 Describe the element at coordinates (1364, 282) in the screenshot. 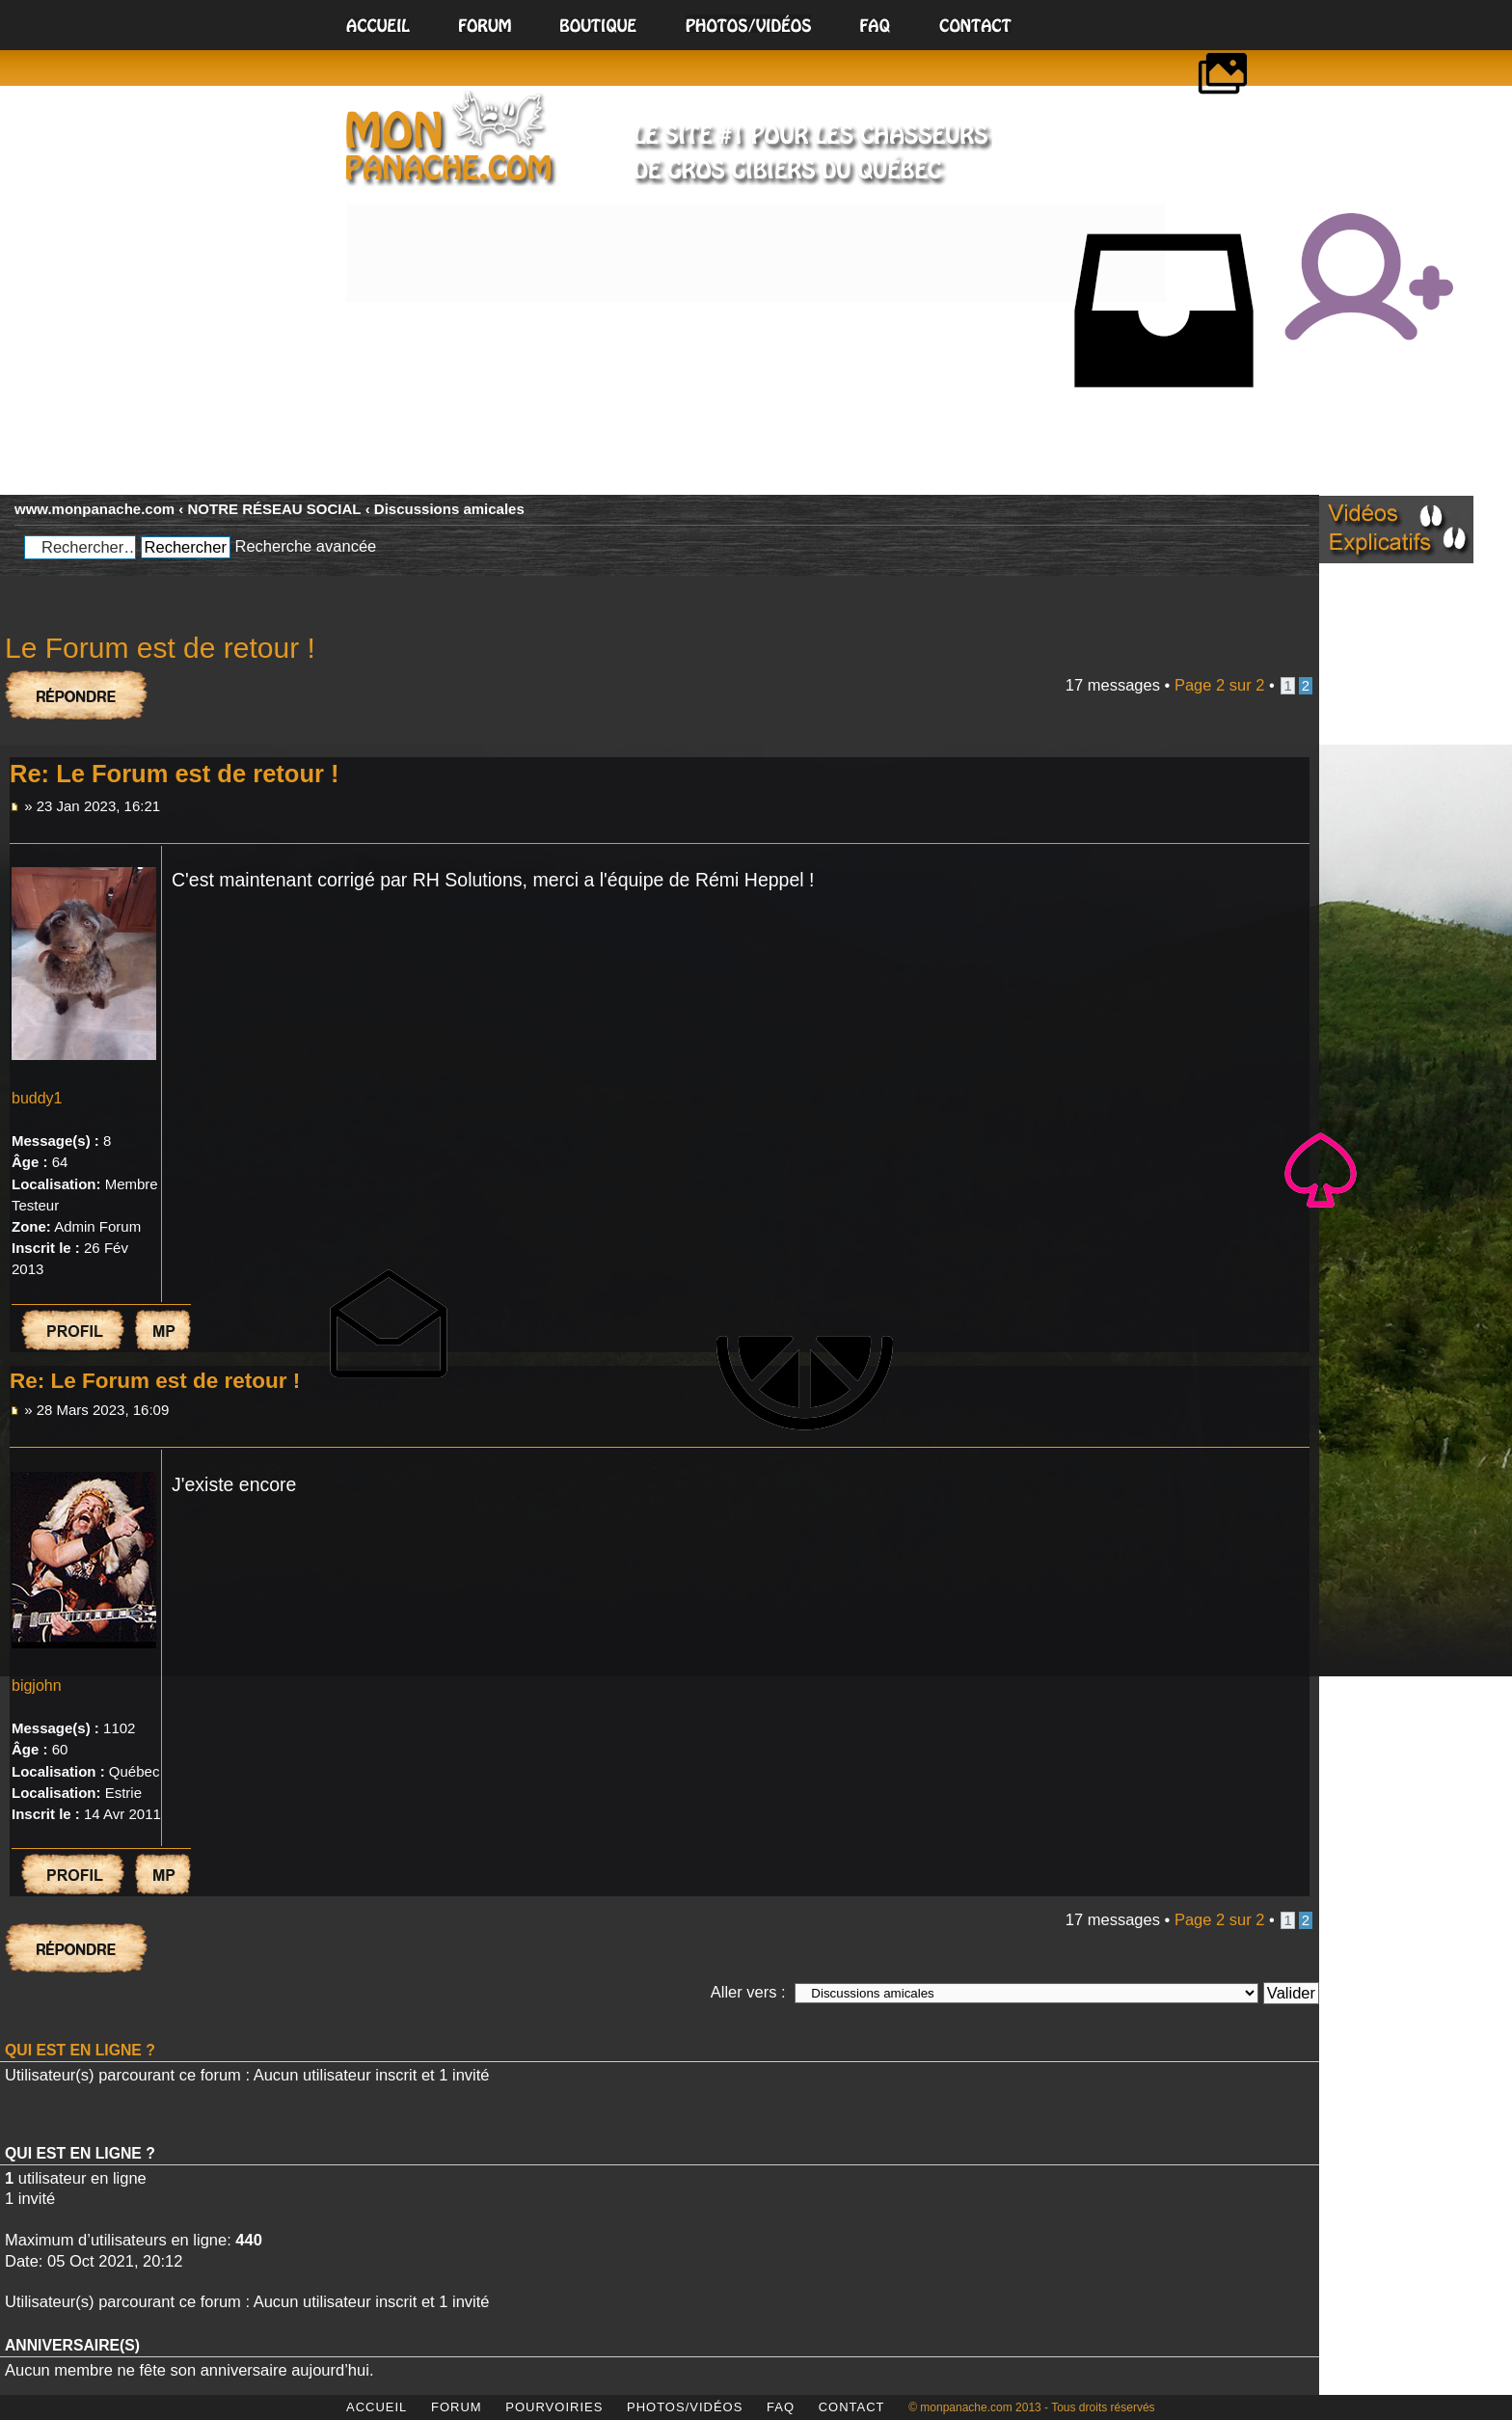

I see `add a new user or contact` at that location.